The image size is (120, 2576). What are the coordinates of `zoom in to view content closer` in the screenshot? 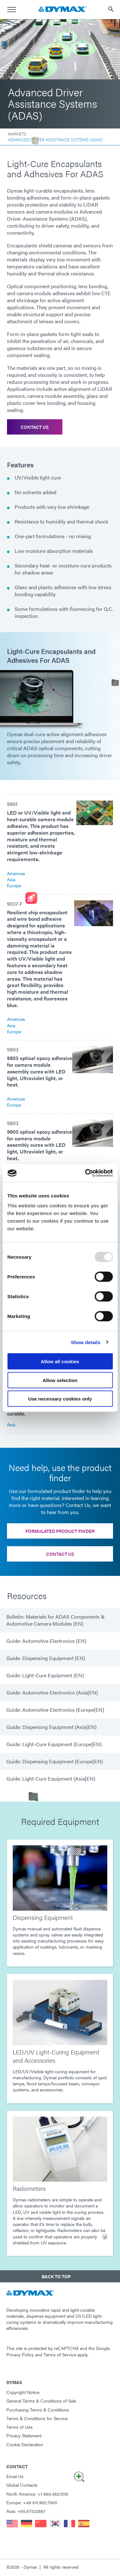 It's located at (79, 2477).